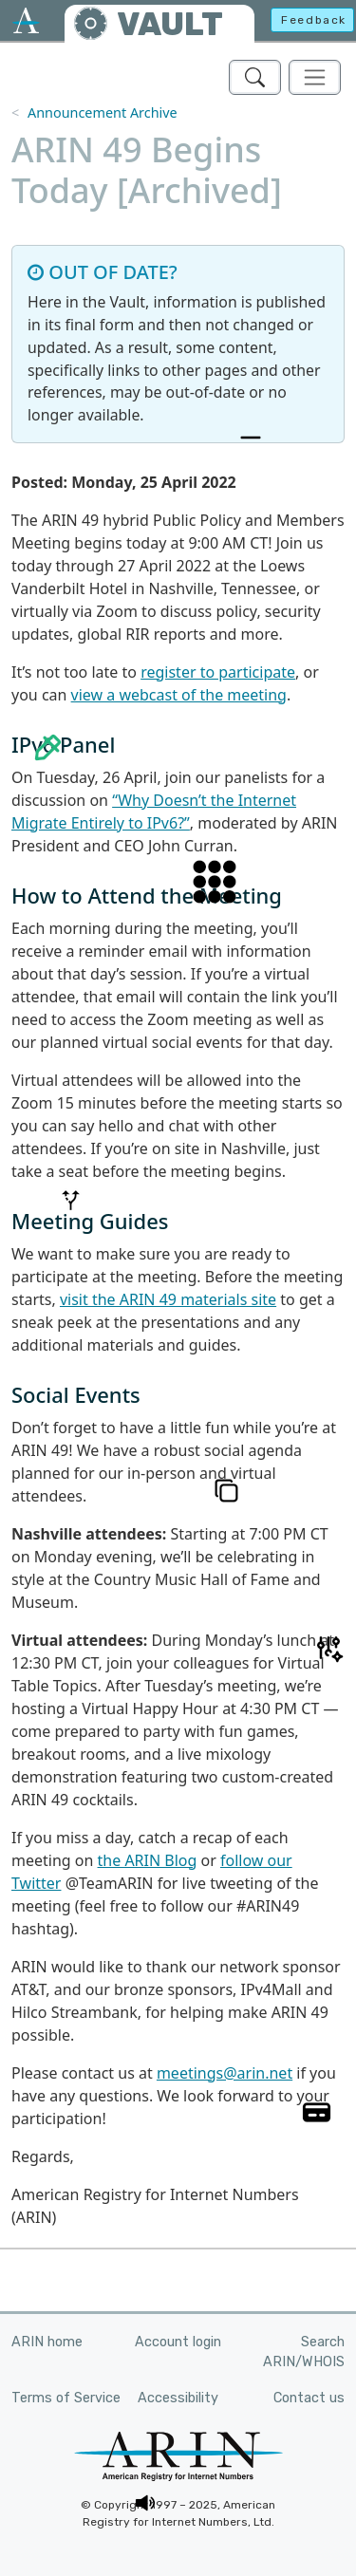 Image resolution: width=356 pixels, height=2576 pixels. I want to click on decrease quantity or value, so click(251, 438).